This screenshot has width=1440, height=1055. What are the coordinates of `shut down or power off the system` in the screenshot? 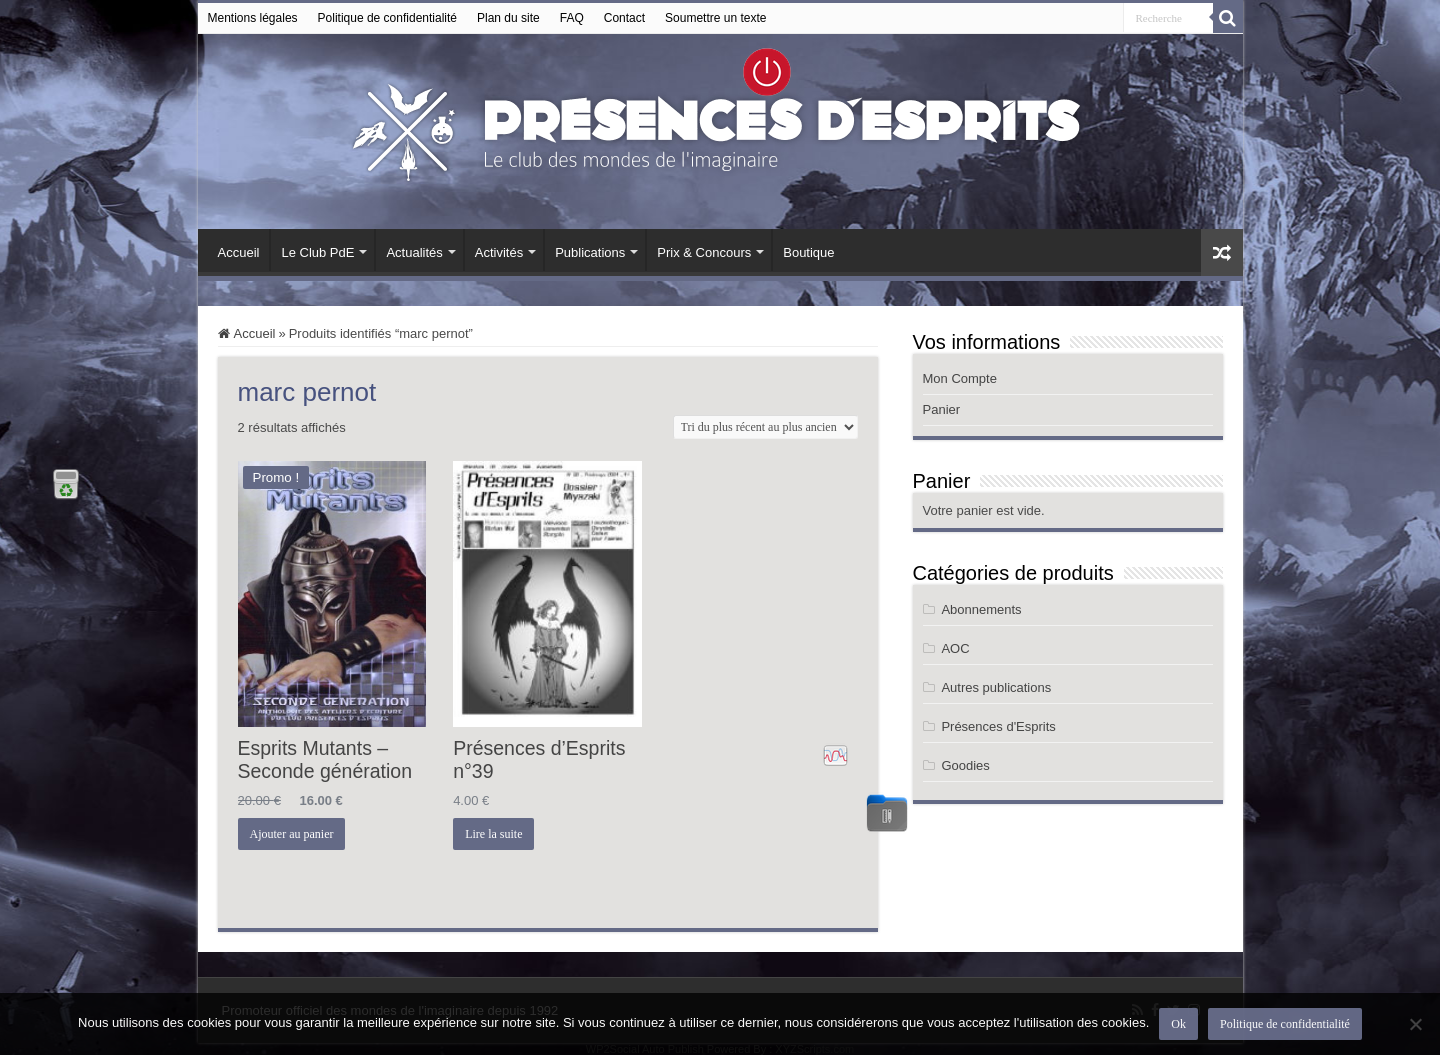 It's located at (767, 72).